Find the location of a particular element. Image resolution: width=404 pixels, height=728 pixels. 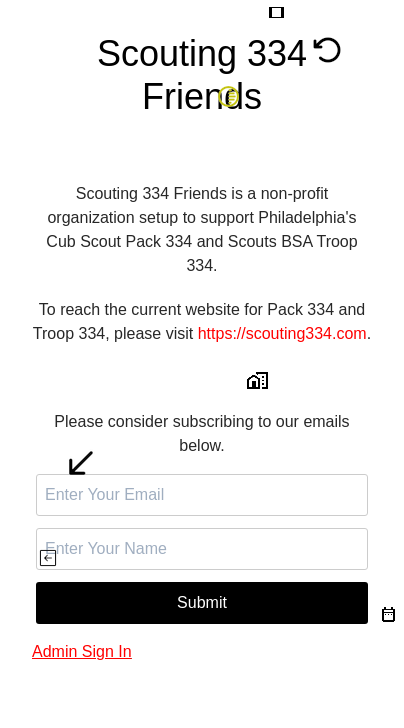

indicates an incoming call was received is located at coordinates (80, 463).